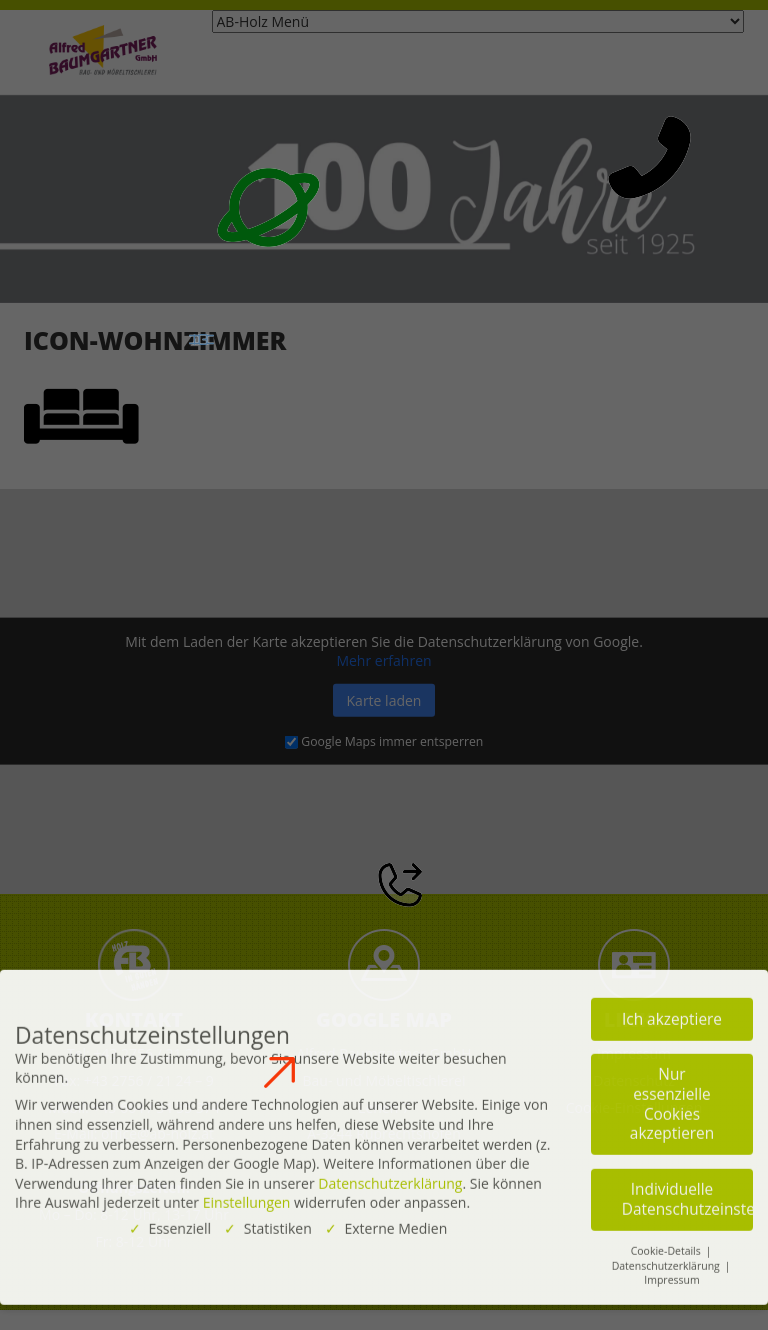 The height and width of the screenshot is (1330, 768). I want to click on make a phone call, so click(649, 157).